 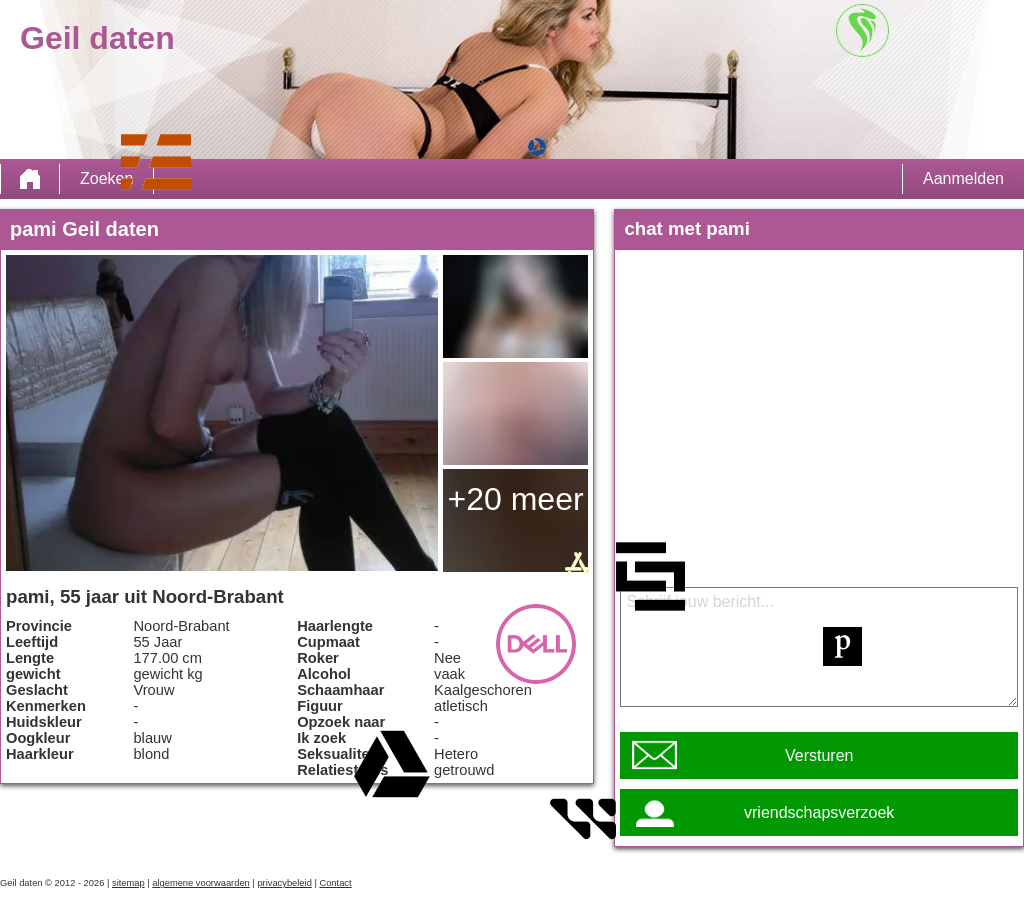 I want to click on Turkish Airlines logo, so click(x=537, y=147).